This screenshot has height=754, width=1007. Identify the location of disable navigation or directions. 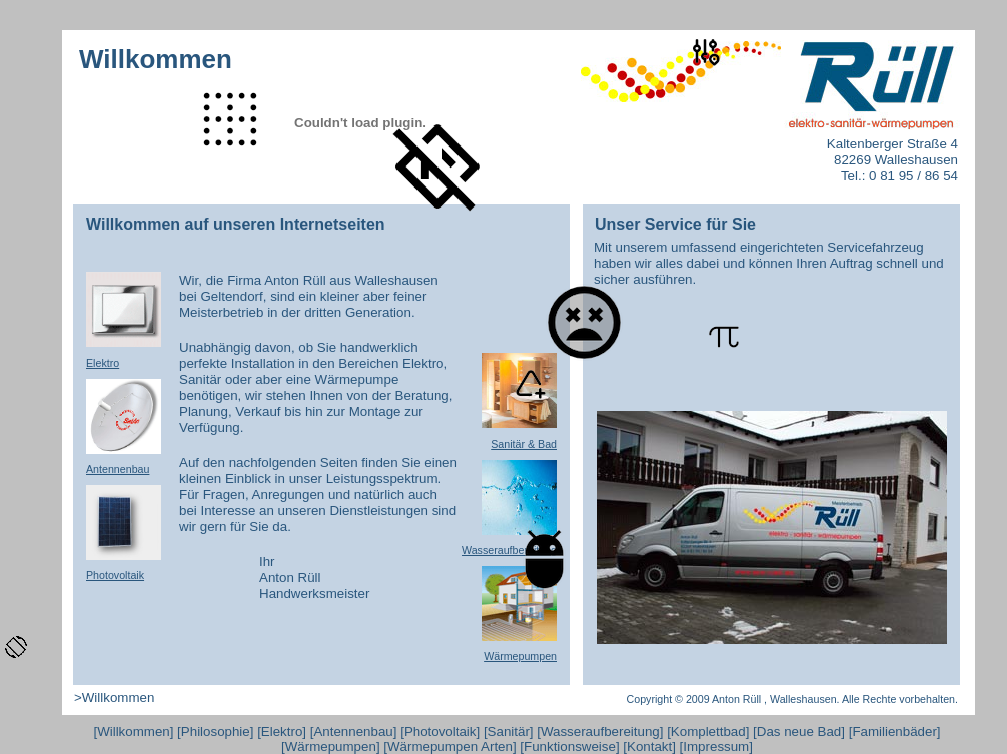
(437, 166).